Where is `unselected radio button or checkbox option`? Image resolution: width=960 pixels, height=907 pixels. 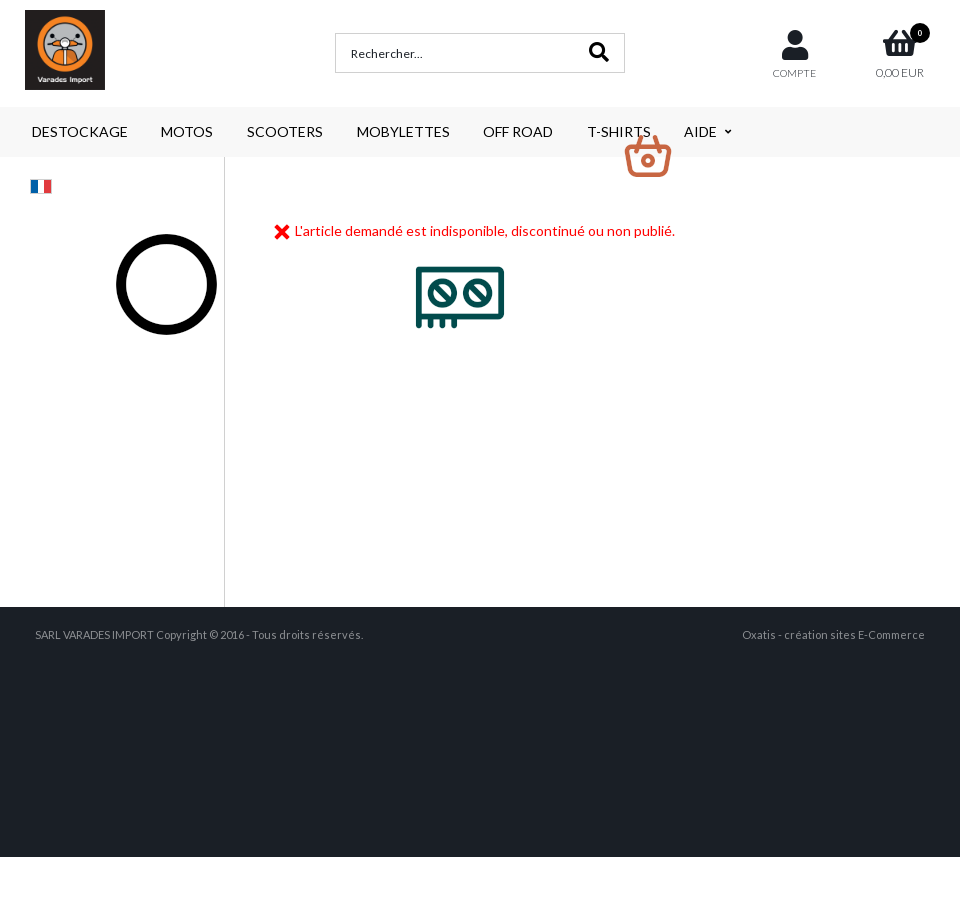
unselected radio button or checkbox option is located at coordinates (166, 284).